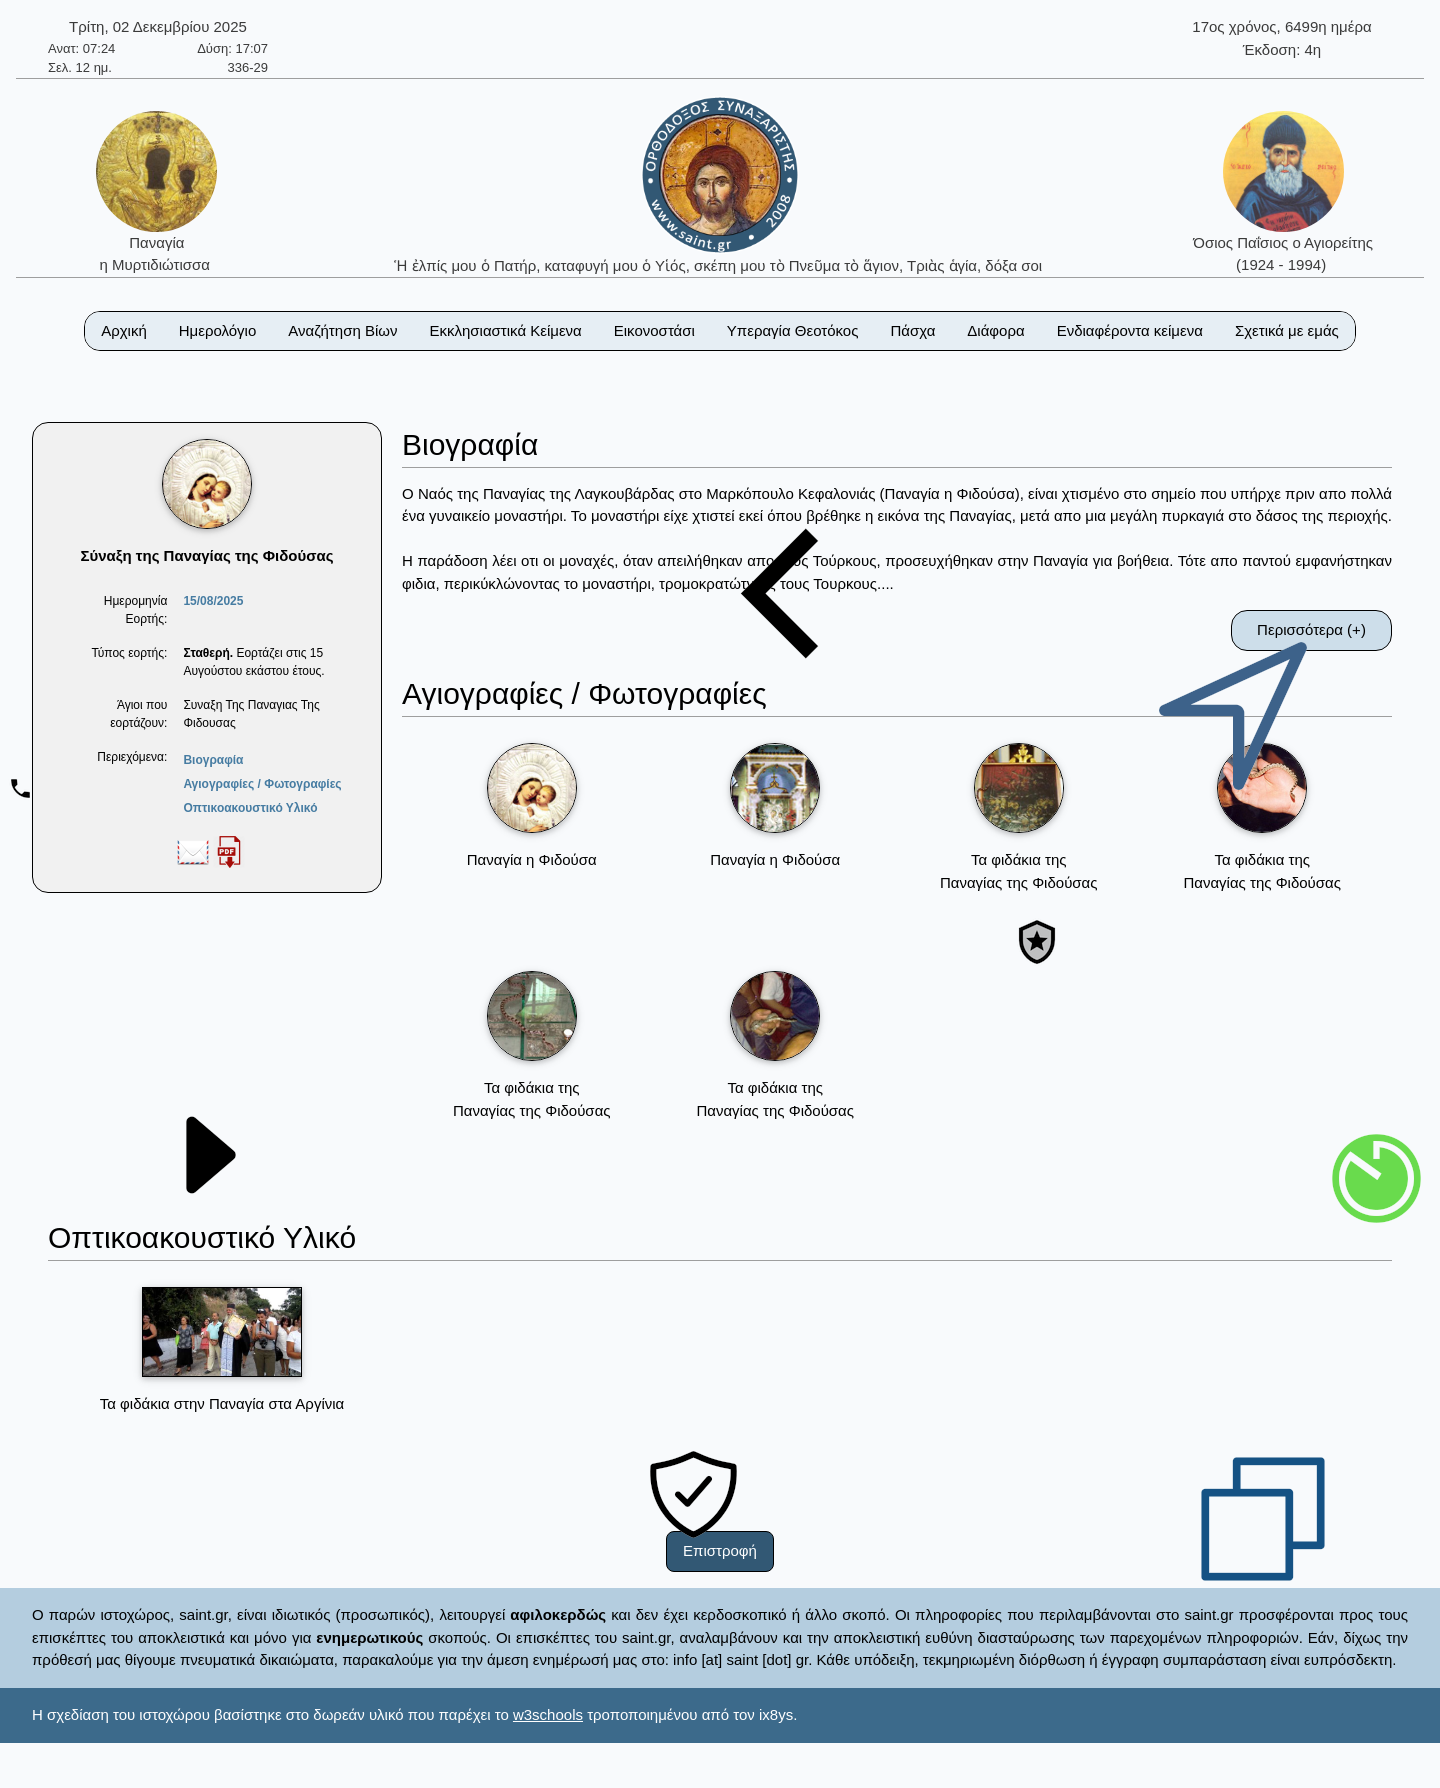  Describe the element at coordinates (1263, 1519) in the screenshot. I see `copy to clipboard` at that location.